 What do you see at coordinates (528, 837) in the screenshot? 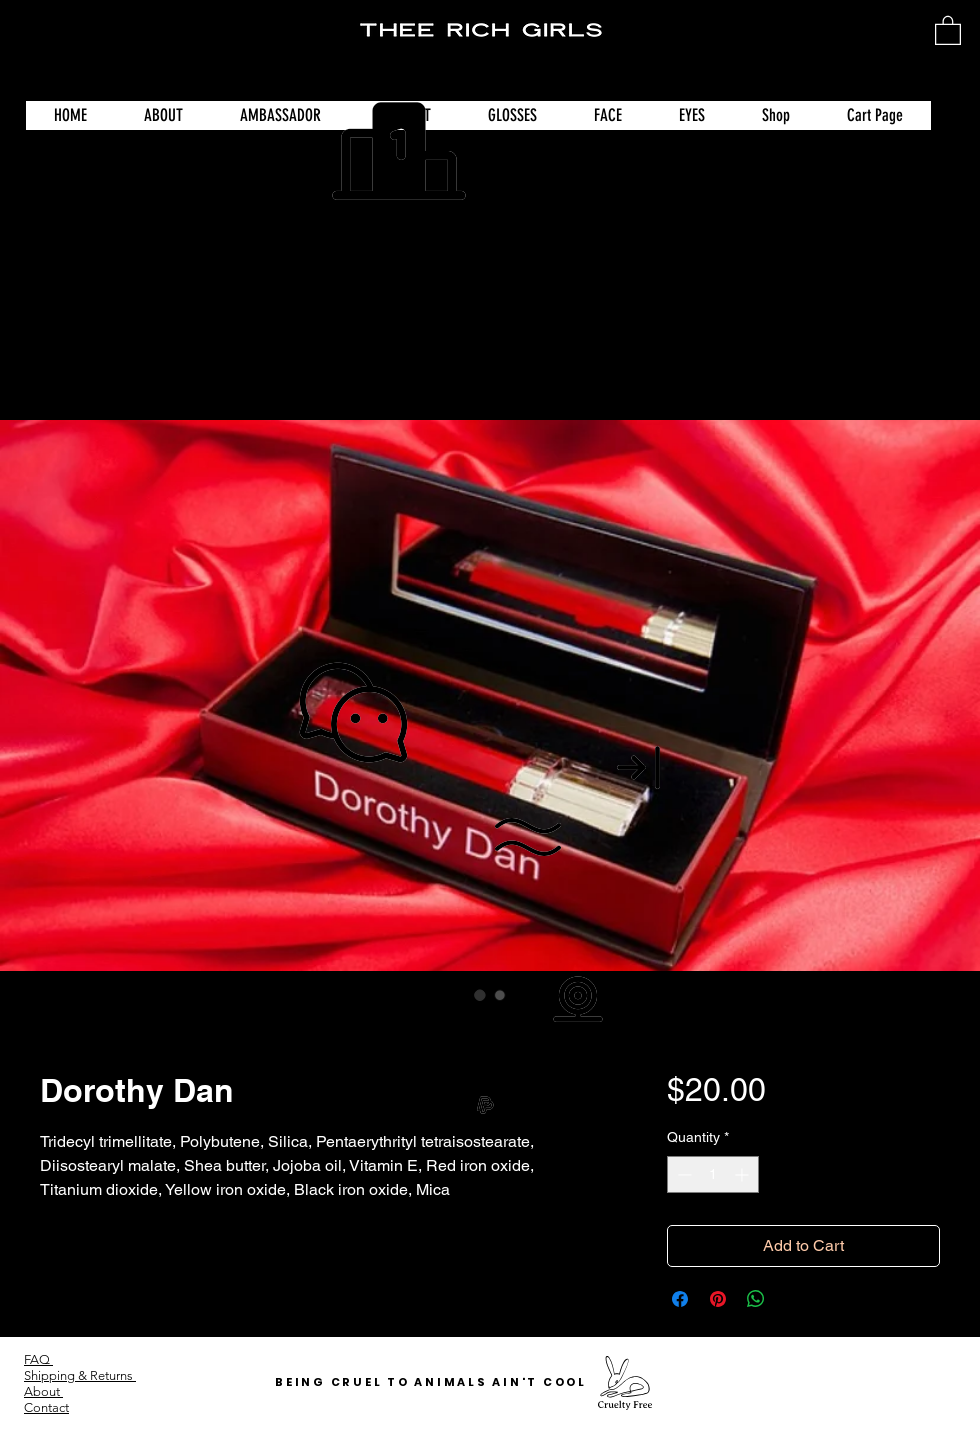
I see `indicates approximate or estimated value` at bounding box center [528, 837].